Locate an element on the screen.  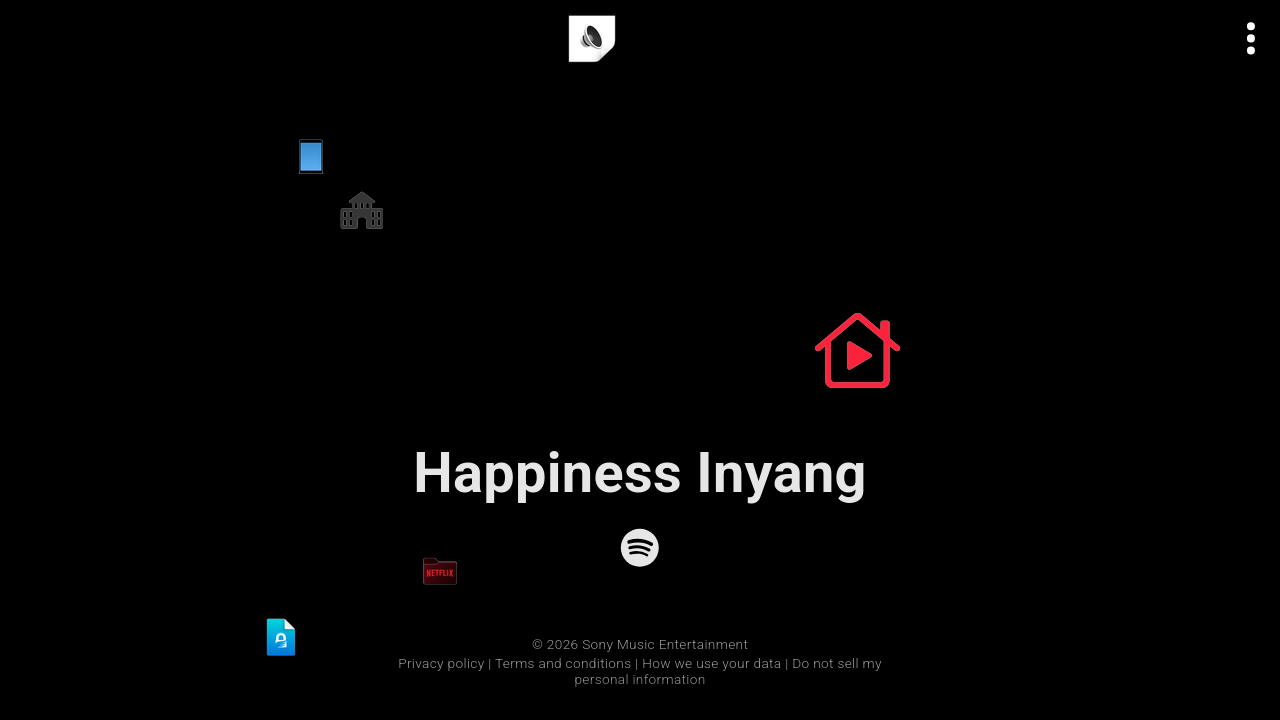
iPad device with cellular connectivity is located at coordinates (311, 157).